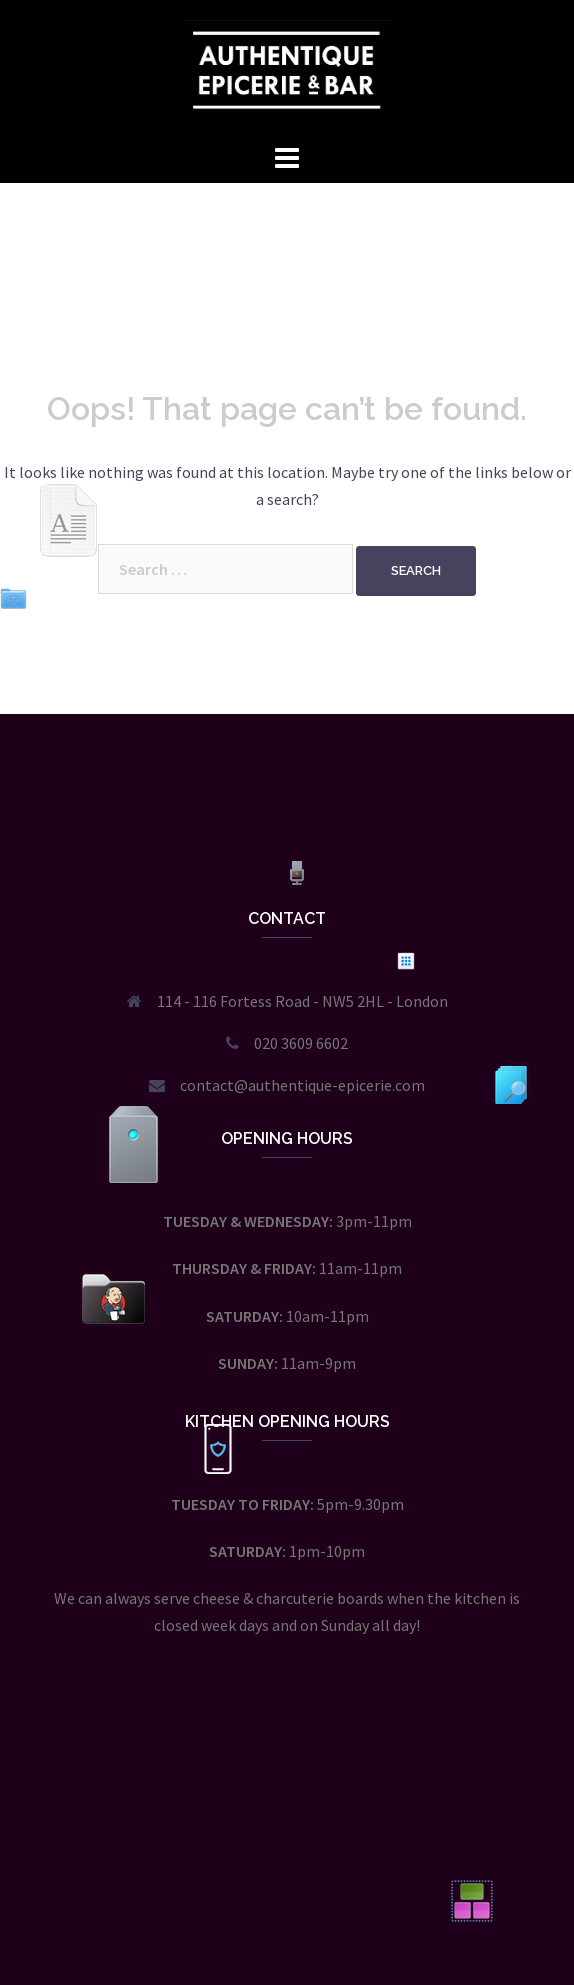  Describe the element at coordinates (406, 961) in the screenshot. I see `view items in grid layout` at that location.